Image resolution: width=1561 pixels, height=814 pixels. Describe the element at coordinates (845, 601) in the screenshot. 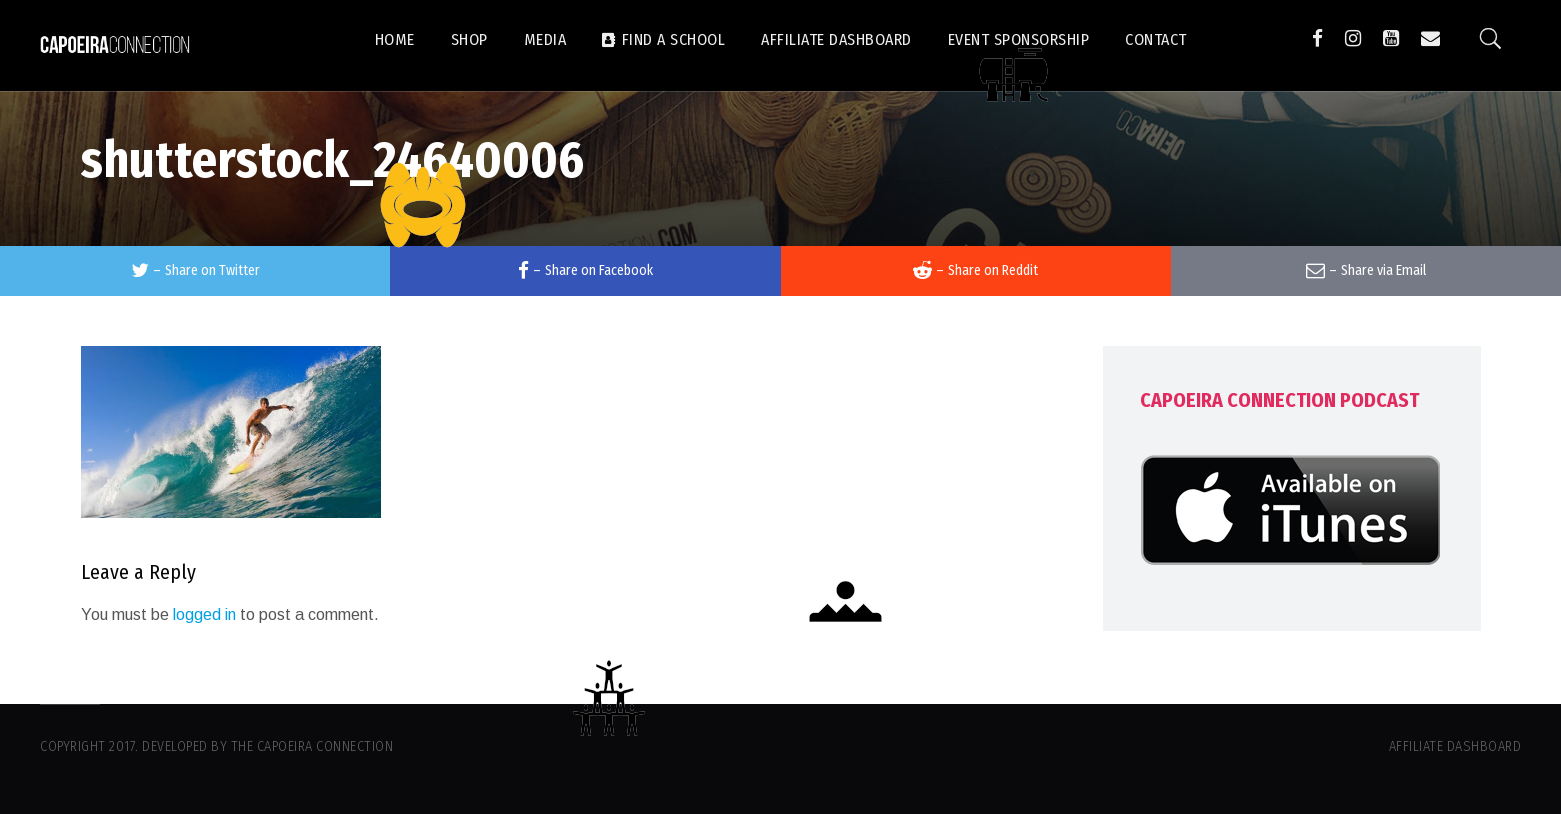

I see `indicates a desert or Egyptian-themed level` at that location.